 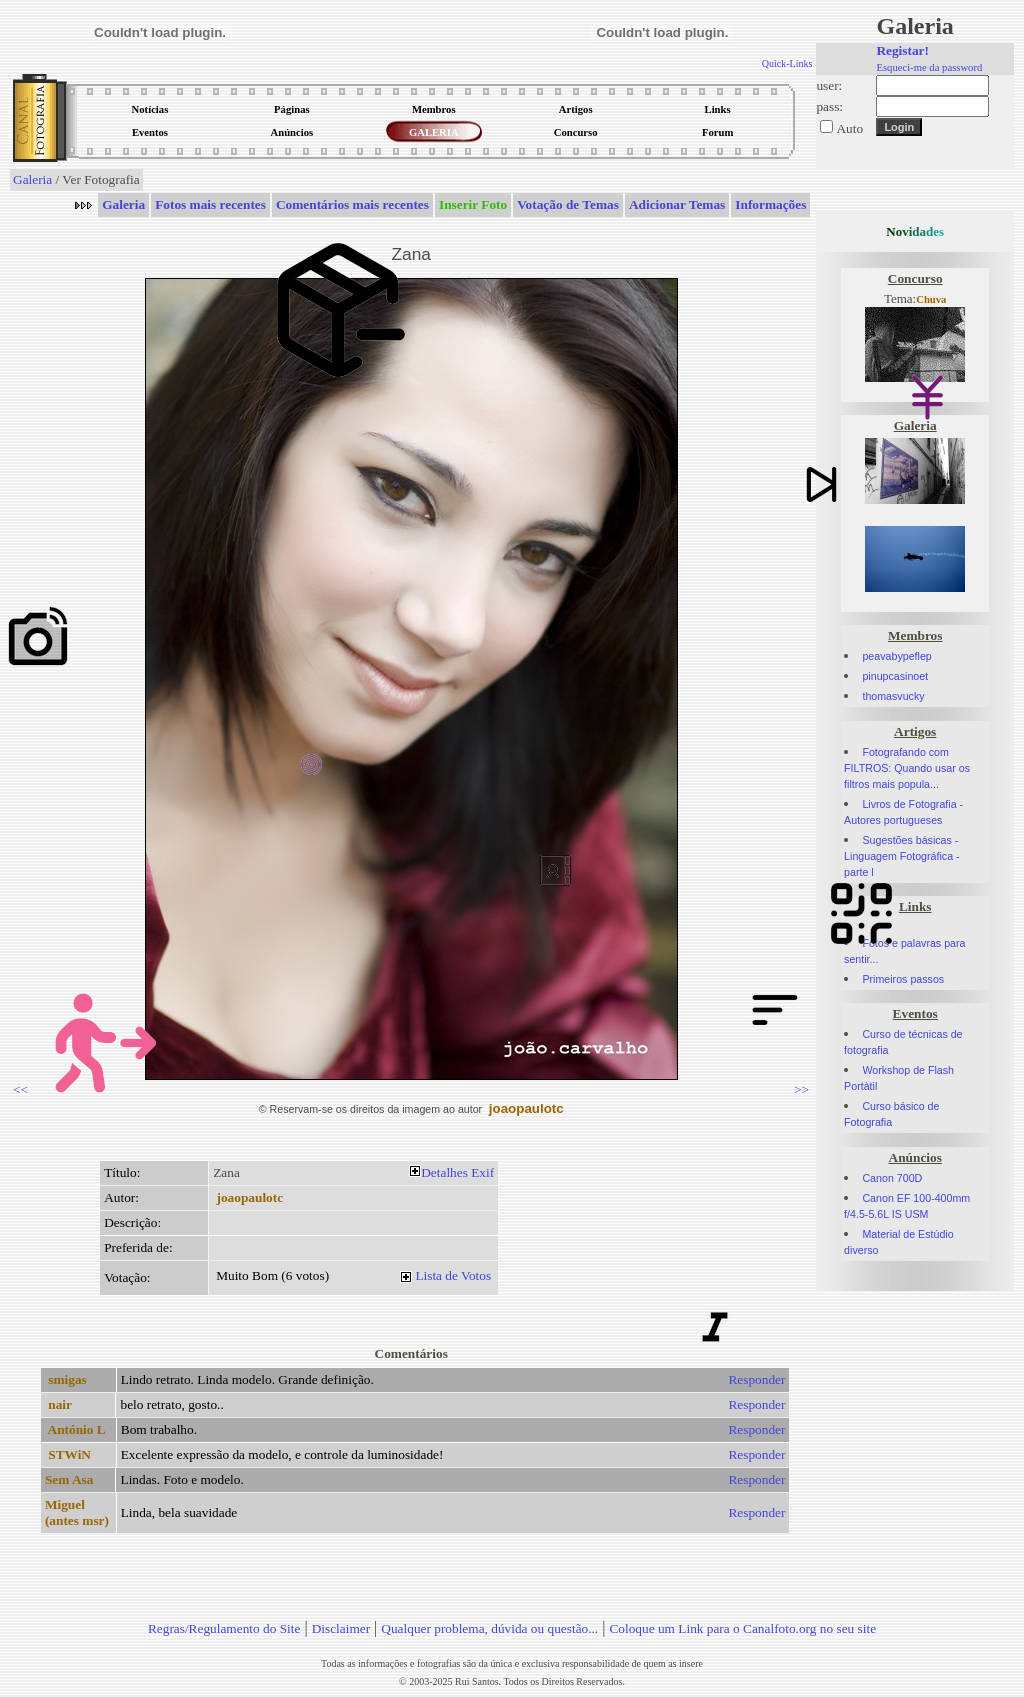 What do you see at coordinates (927, 397) in the screenshot?
I see `view prices in japanese yen` at bounding box center [927, 397].